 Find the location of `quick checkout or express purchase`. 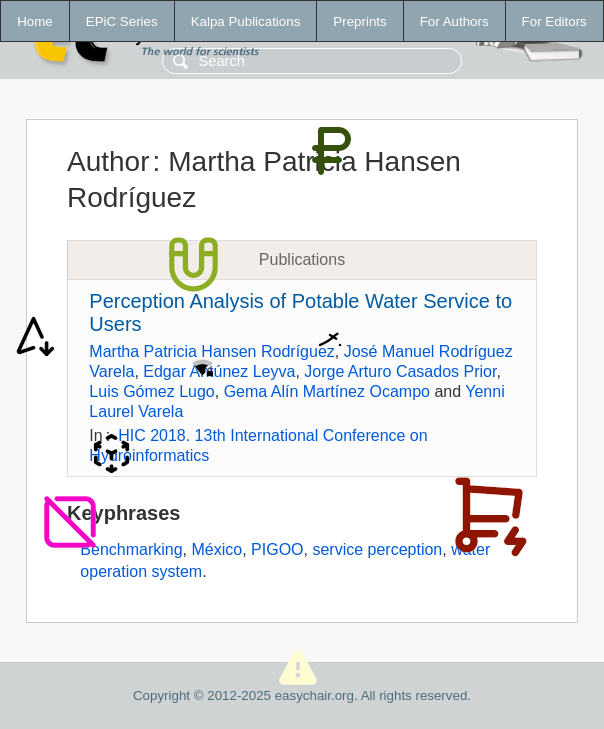

quick checkout or express purchase is located at coordinates (489, 515).